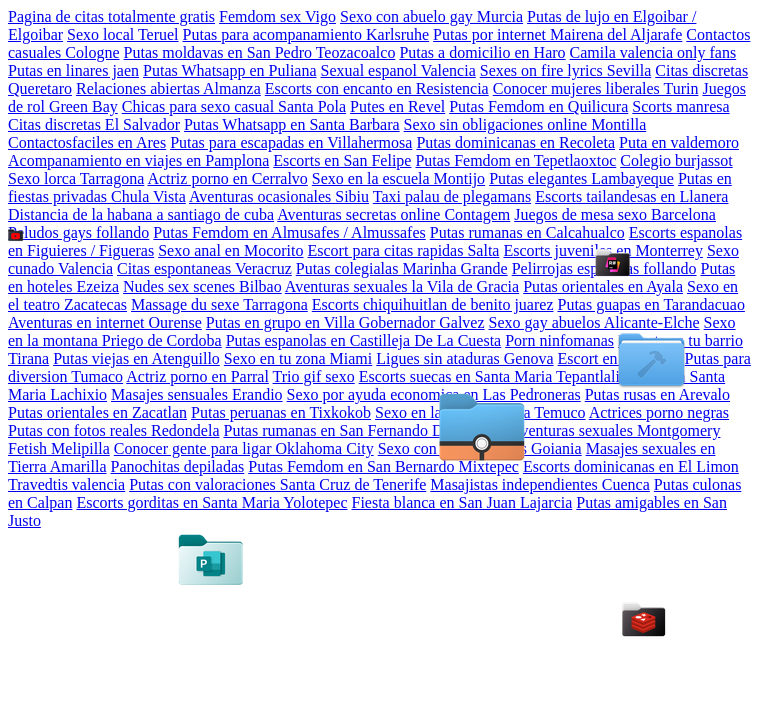 The height and width of the screenshot is (720, 761). Describe the element at coordinates (643, 620) in the screenshot. I see `open redis database project folder` at that location.